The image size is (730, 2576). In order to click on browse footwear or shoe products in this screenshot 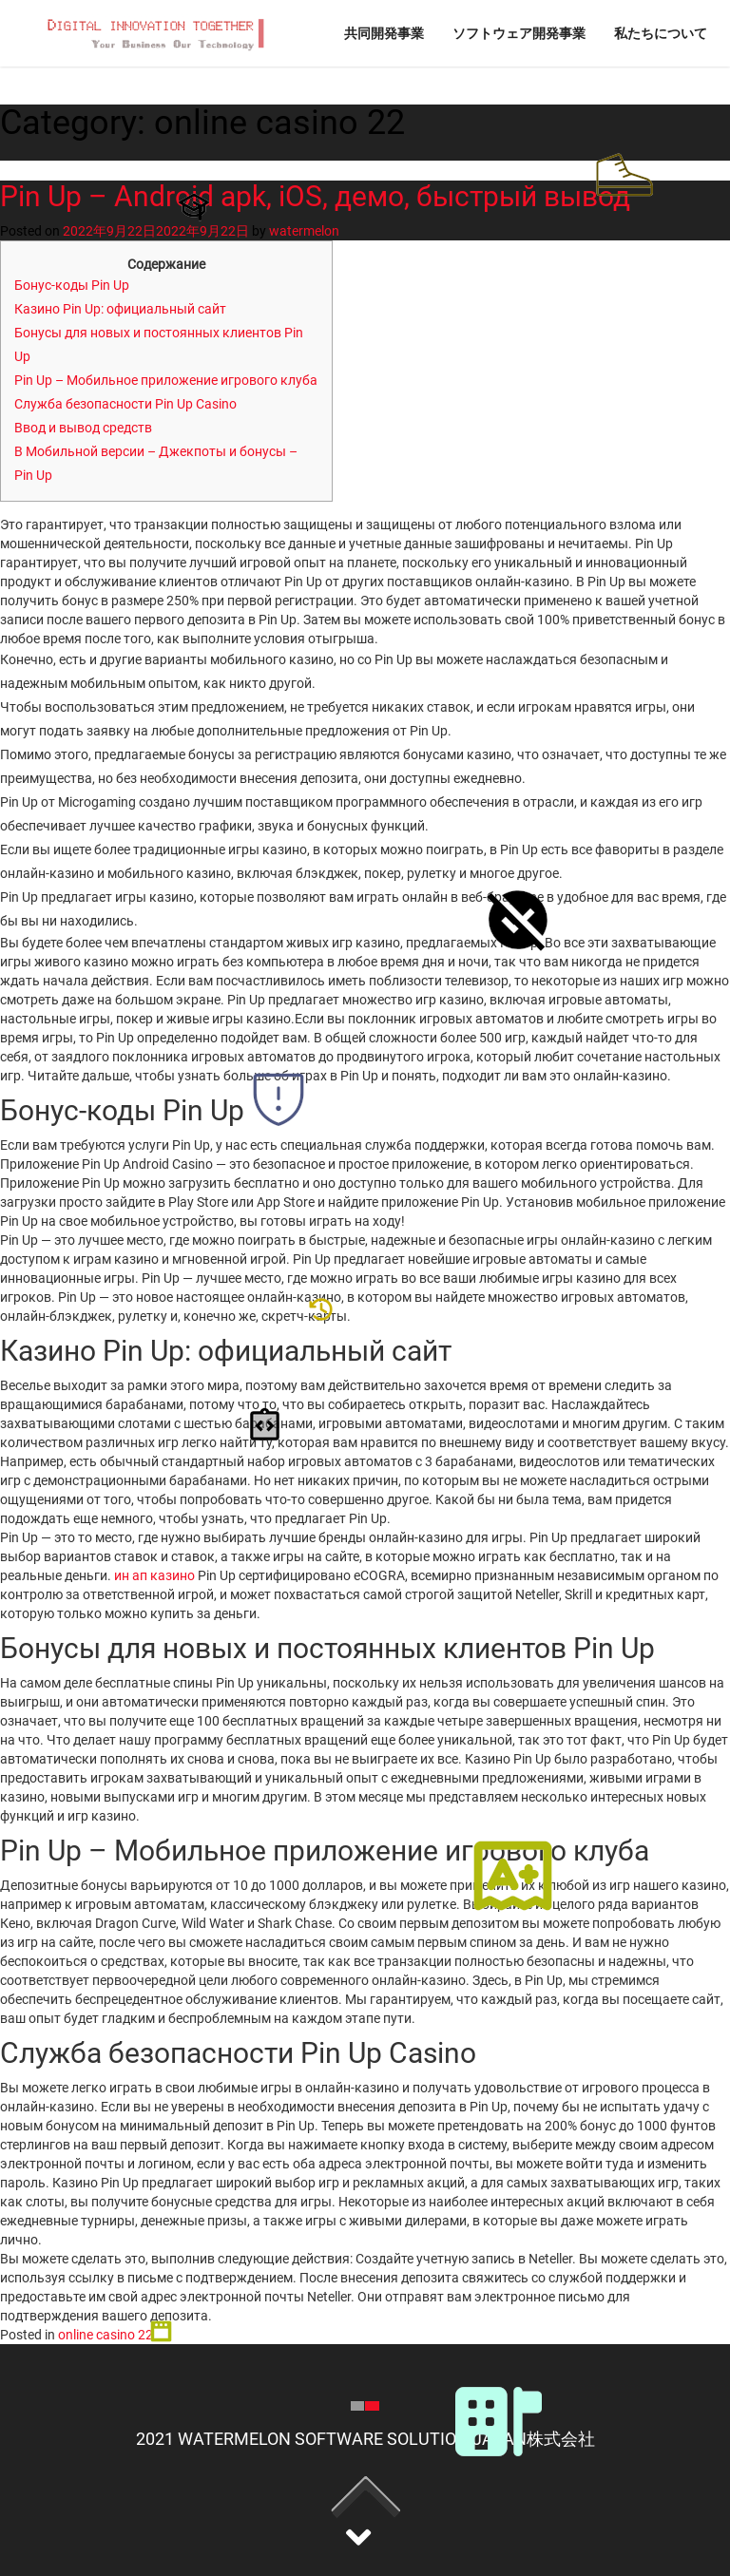, I will do `click(622, 177)`.